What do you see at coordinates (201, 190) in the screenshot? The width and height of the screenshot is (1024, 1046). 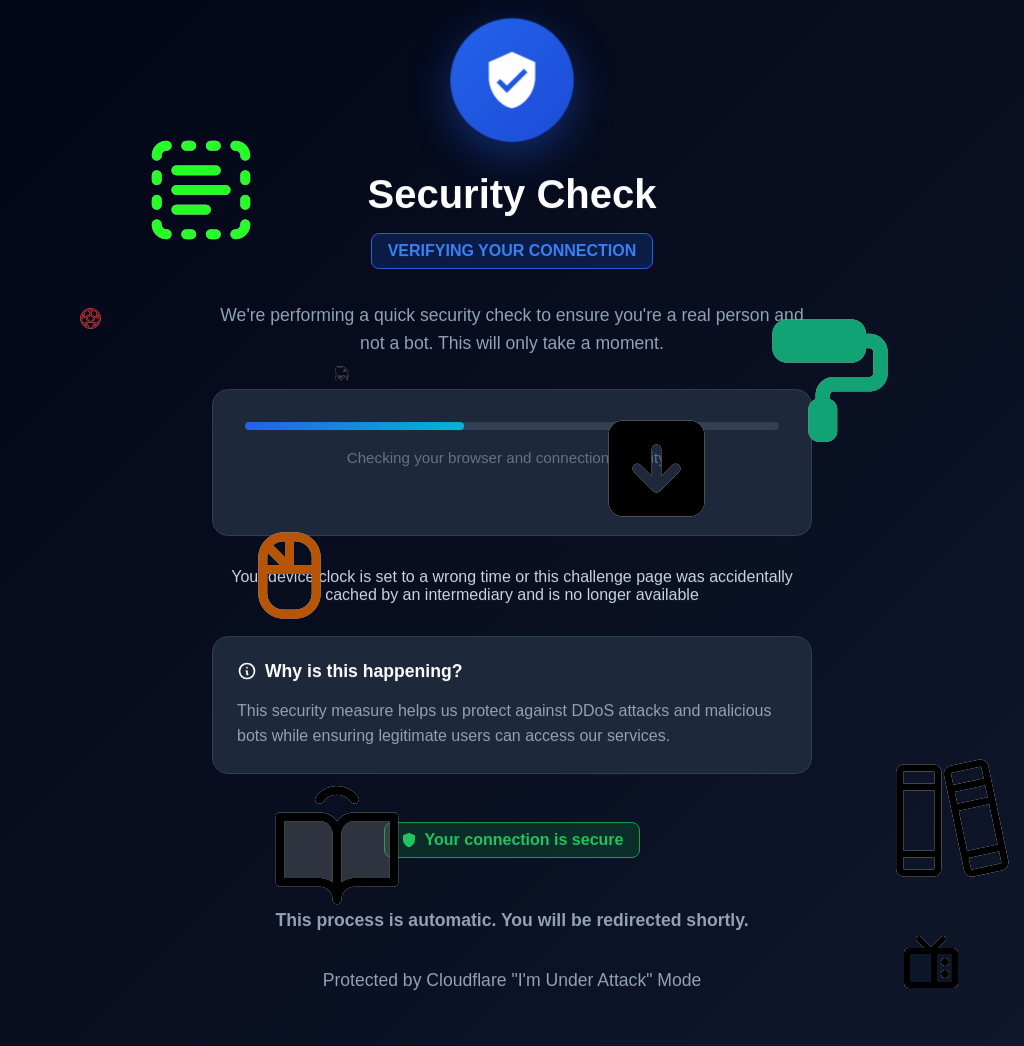 I see `select text within a document` at bounding box center [201, 190].